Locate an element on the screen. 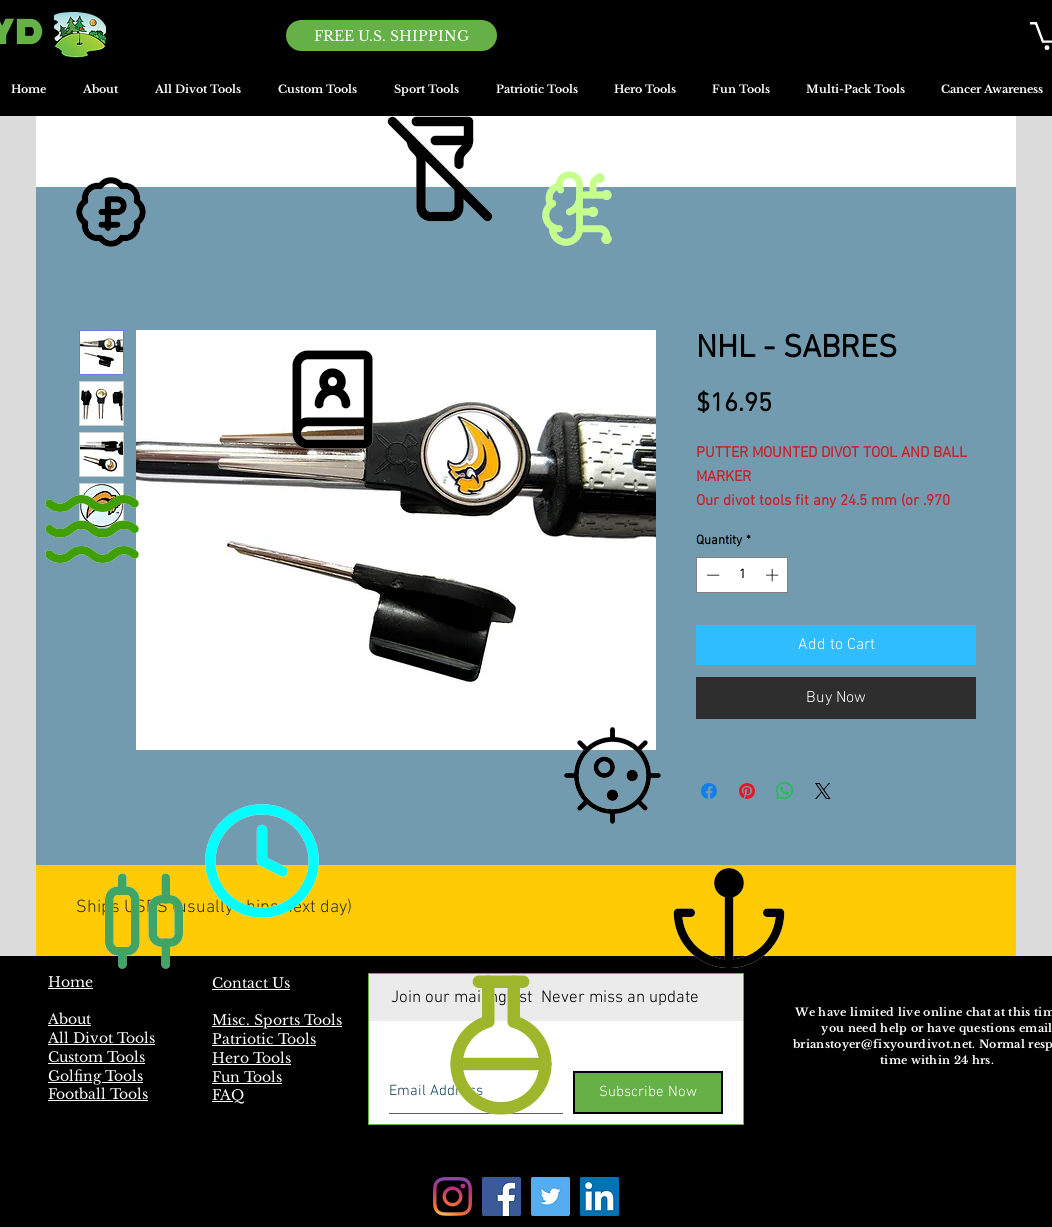 The image size is (1052, 1227). view contact directory is located at coordinates (332, 399).